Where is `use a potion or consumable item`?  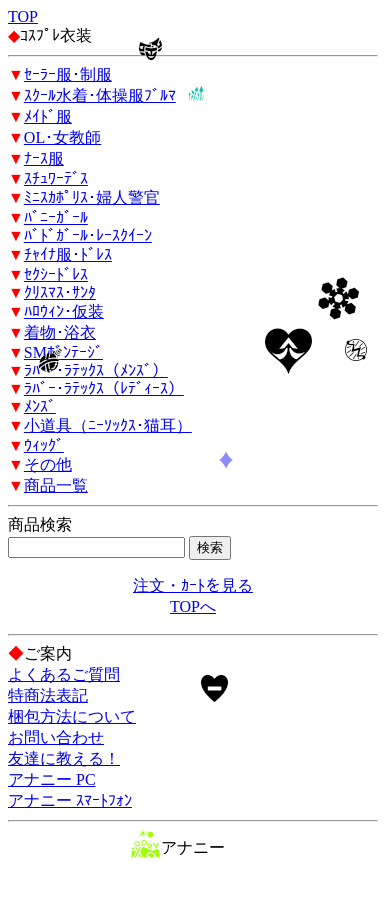 use a potion or consumable item is located at coordinates (50, 360).